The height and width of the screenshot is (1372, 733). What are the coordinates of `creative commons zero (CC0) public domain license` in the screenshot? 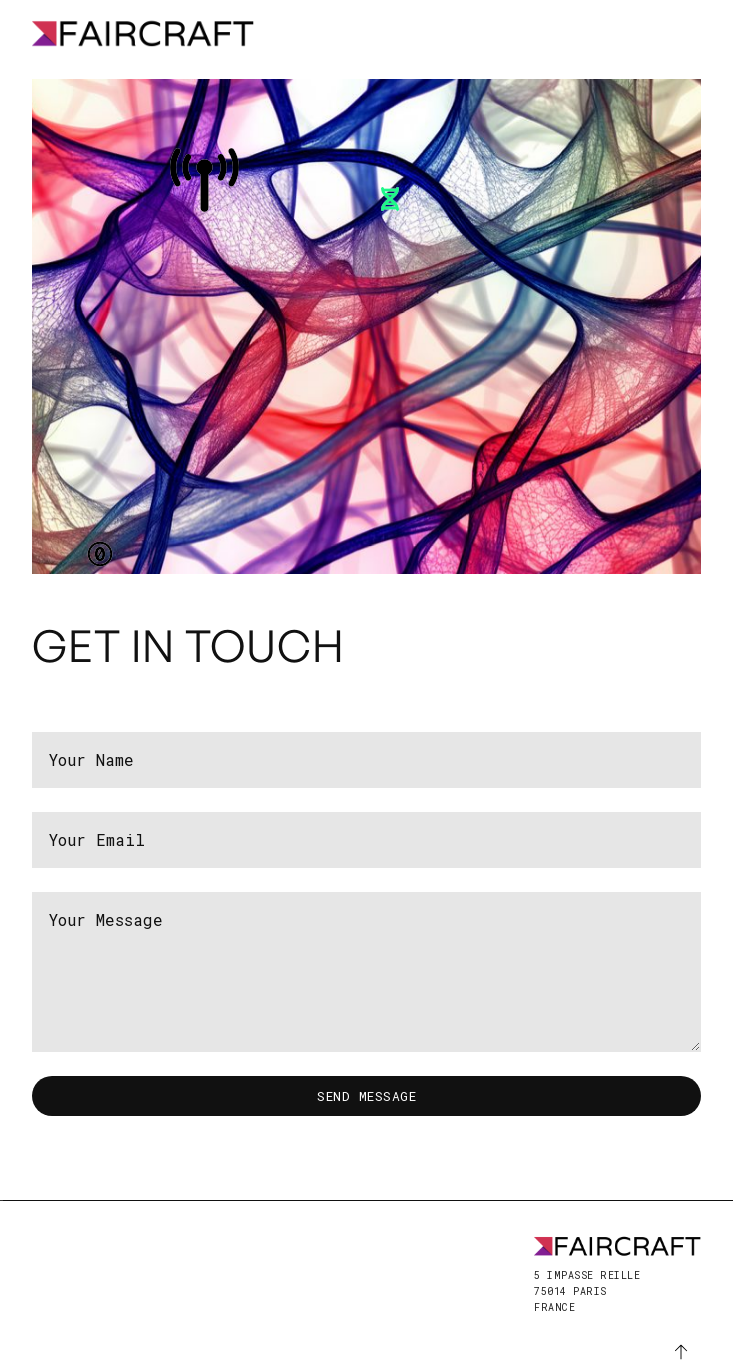 It's located at (100, 554).